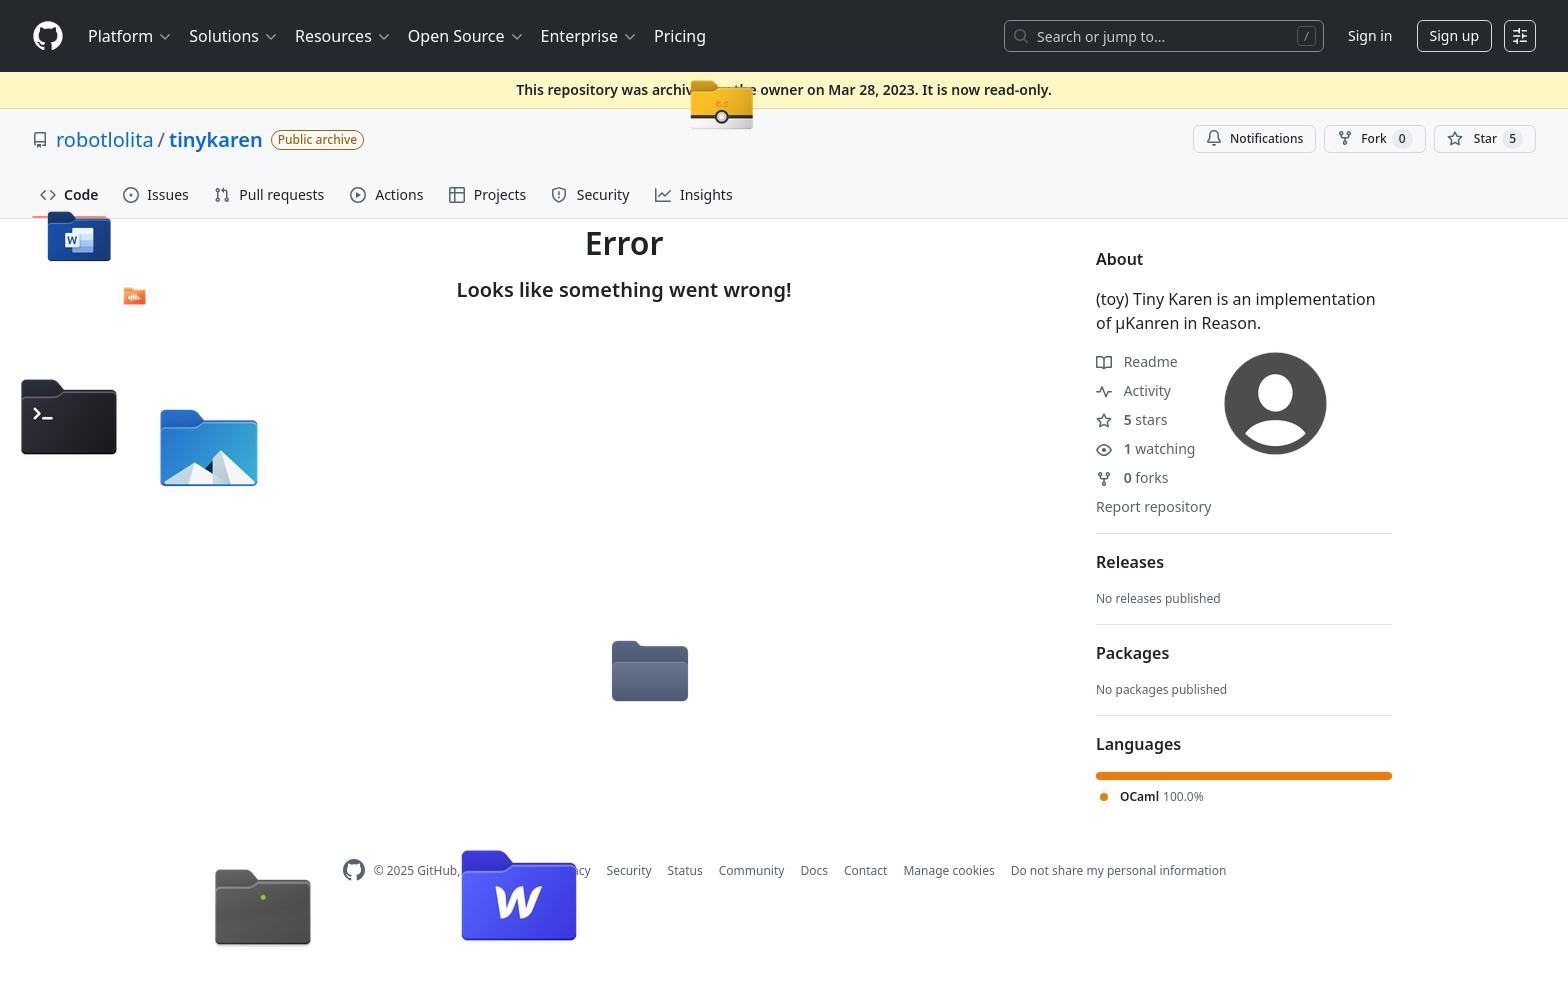 This screenshot has height=981, width=1568. I want to click on open folder containing landscape or mountain photos, so click(208, 450).